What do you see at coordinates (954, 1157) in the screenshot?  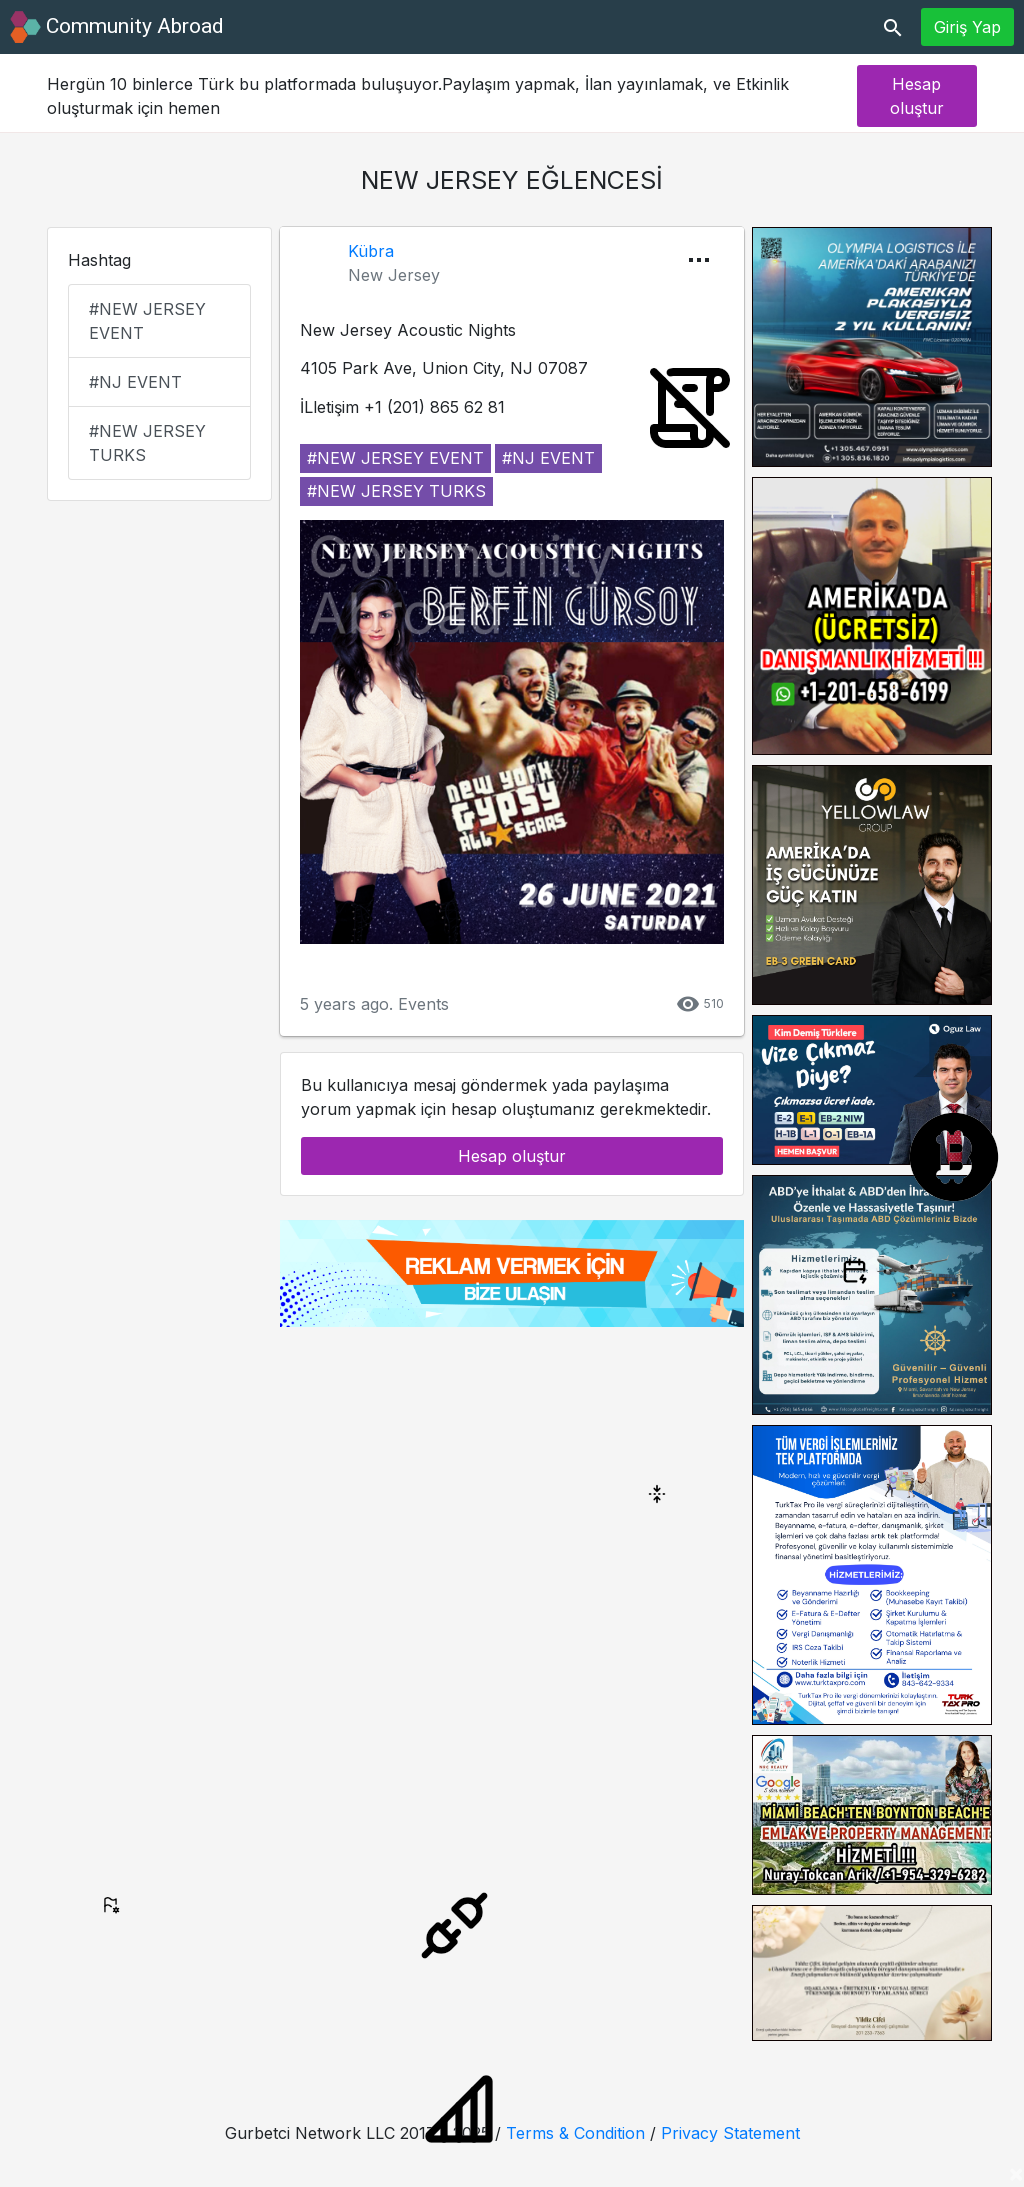 I see `view bitcoin wallet balance` at bounding box center [954, 1157].